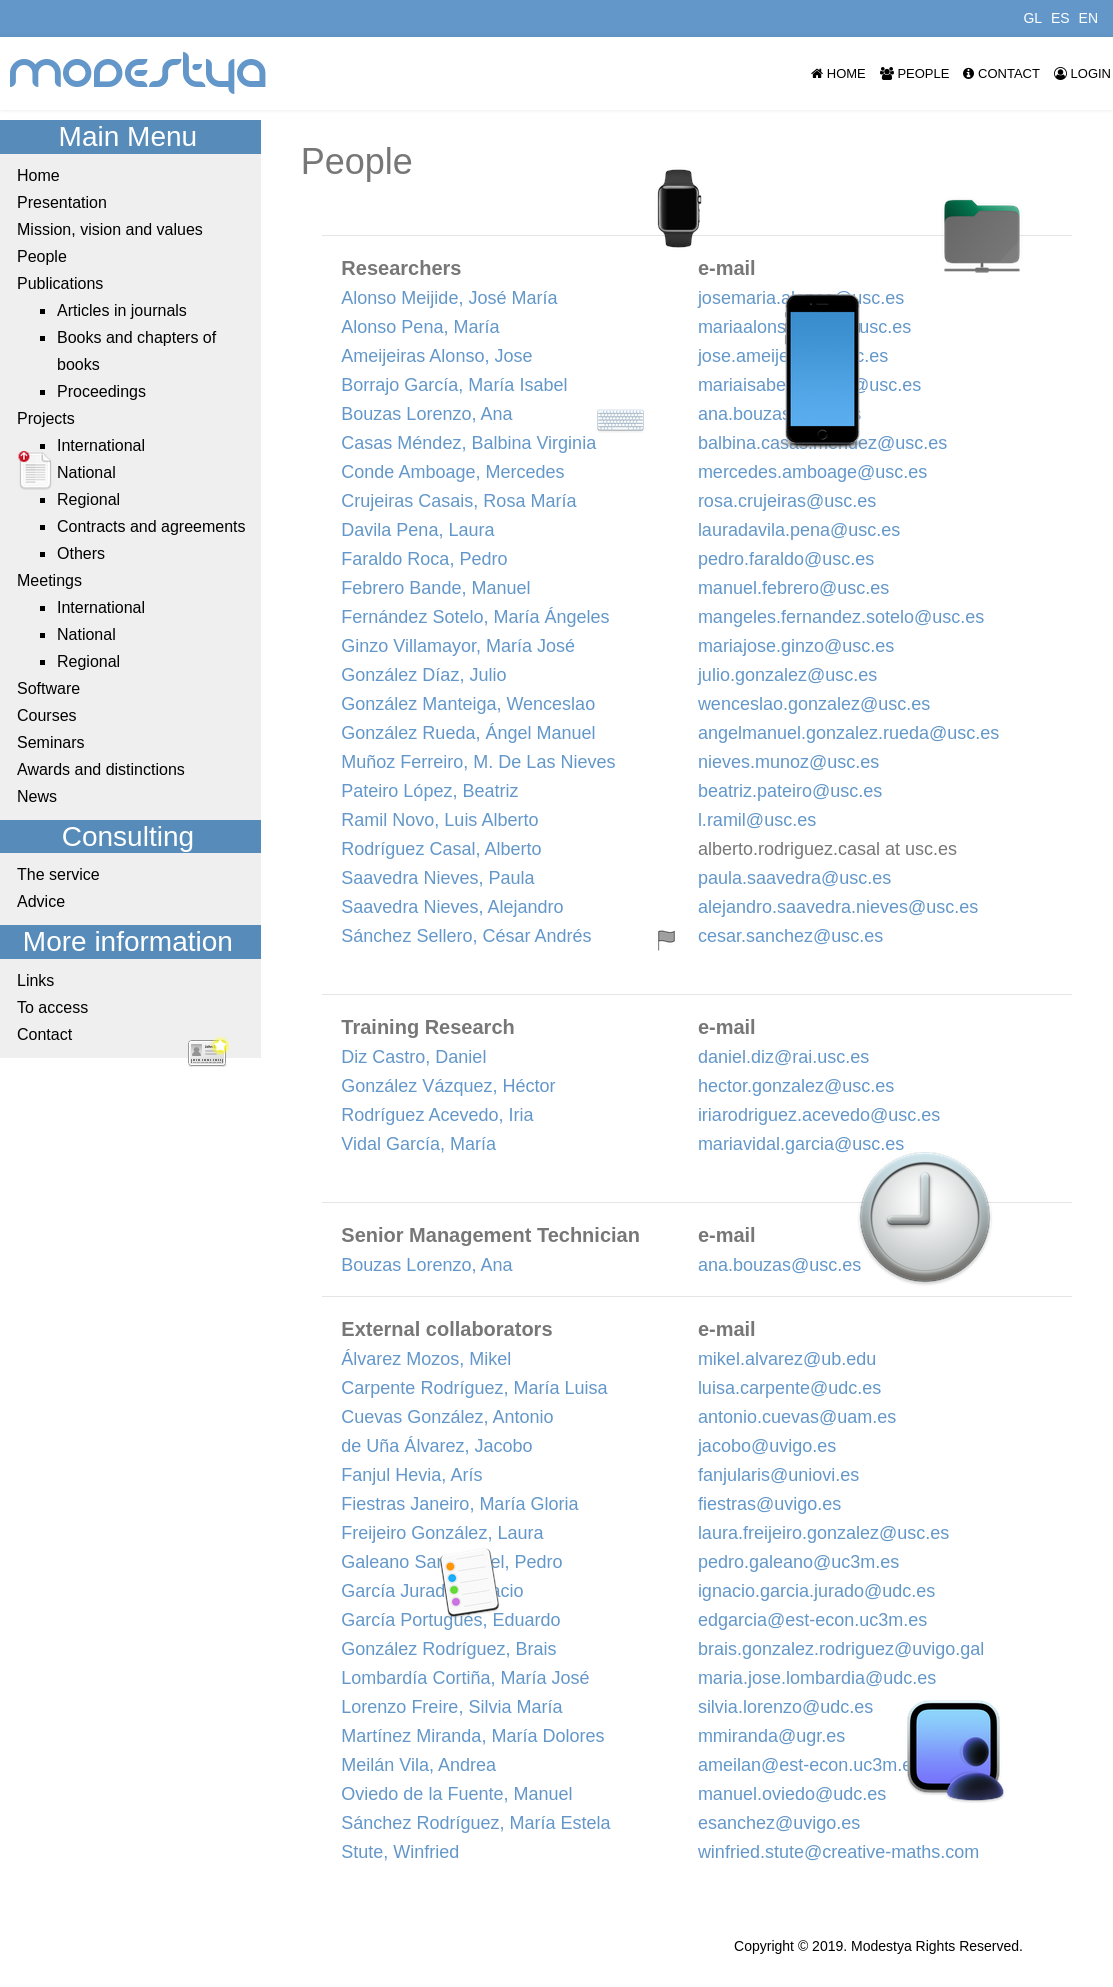  I want to click on manage connected Apple Watch device, so click(678, 208).